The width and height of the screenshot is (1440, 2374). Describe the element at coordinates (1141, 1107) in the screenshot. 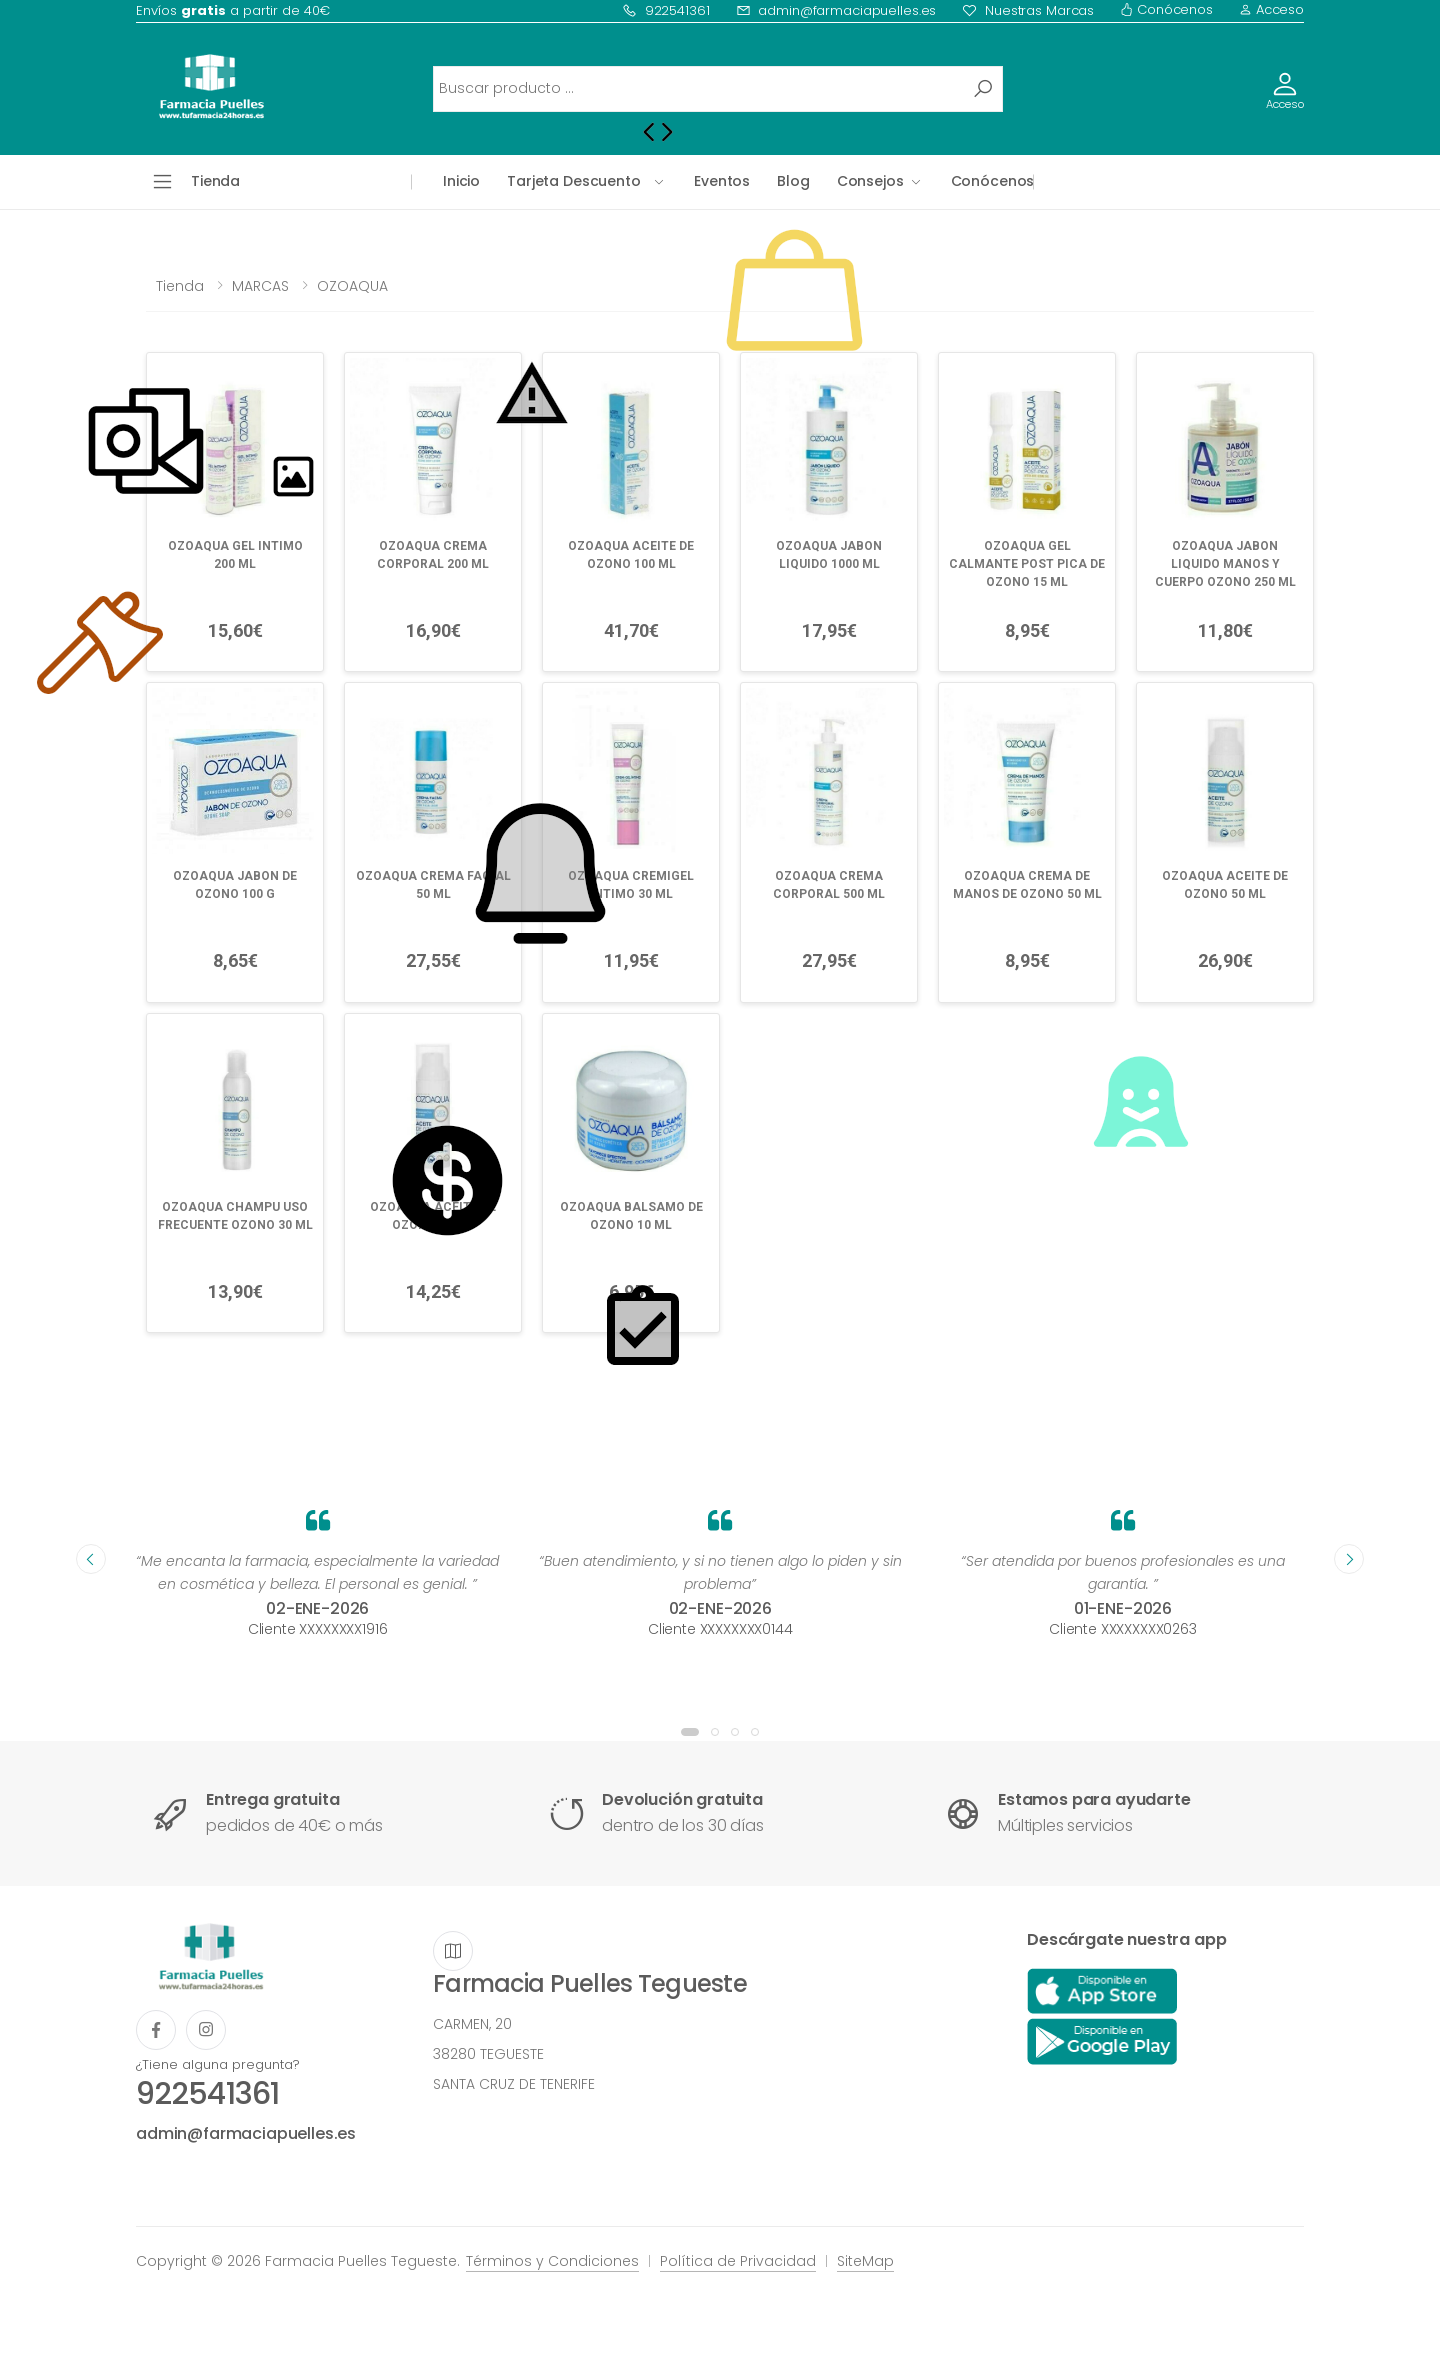

I see `indicates Linux operating system compatibility` at that location.